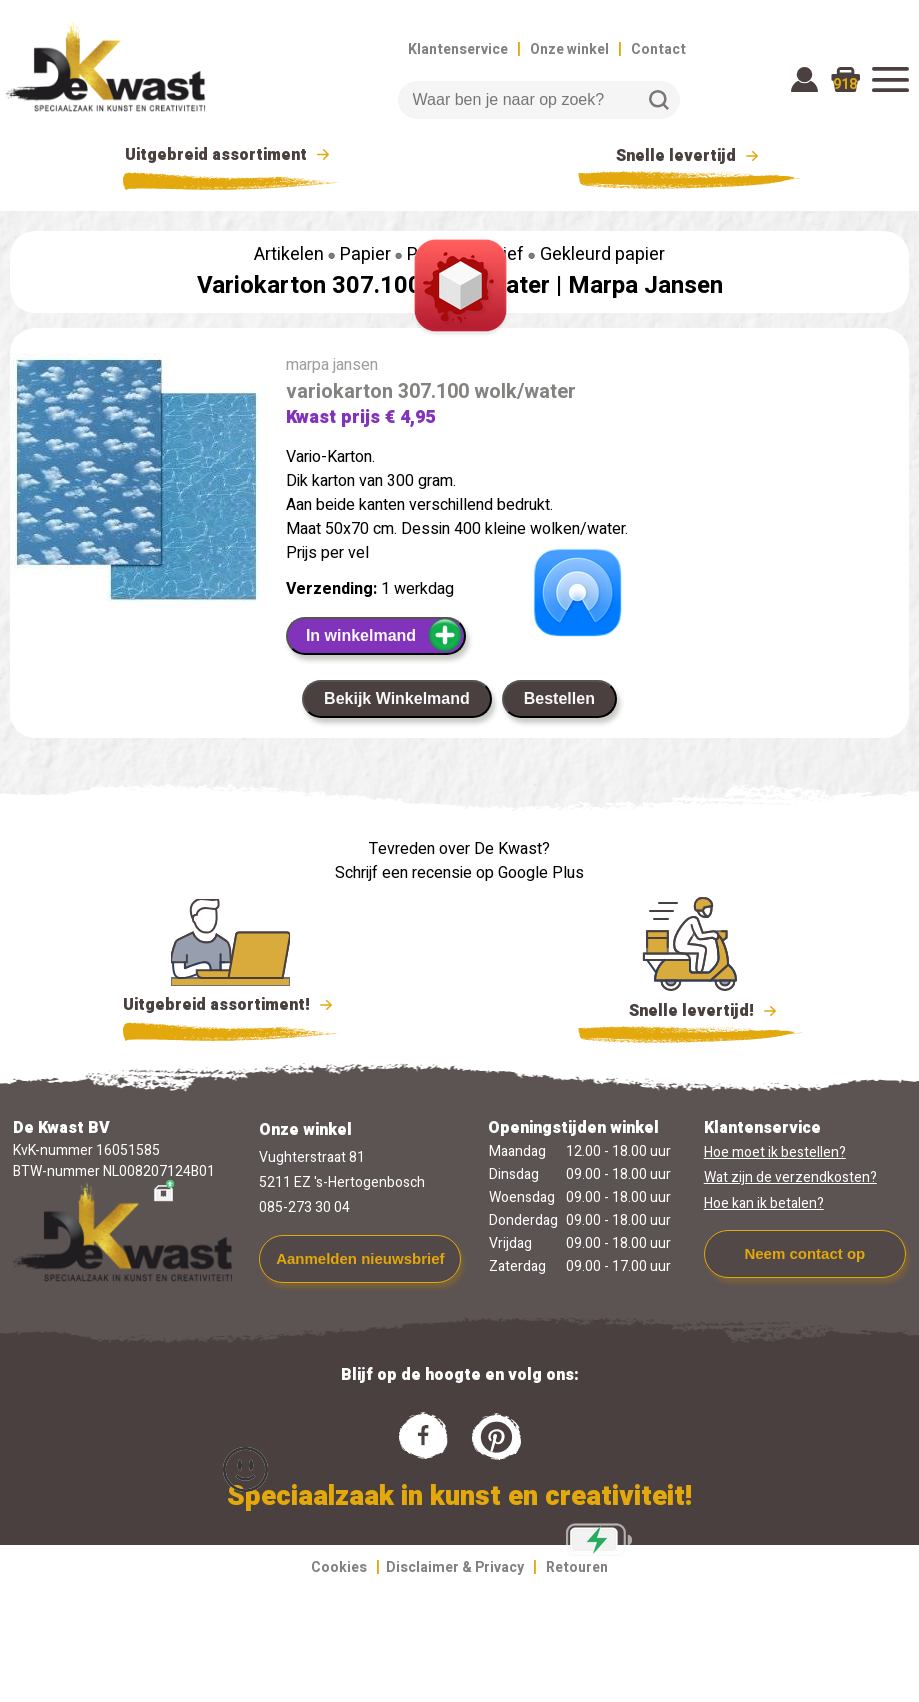 This screenshot has height=1702, width=919. Describe the element at coordinates (245, 1469) in the screenshot. I see `access people and smiley emoji category` at that location.